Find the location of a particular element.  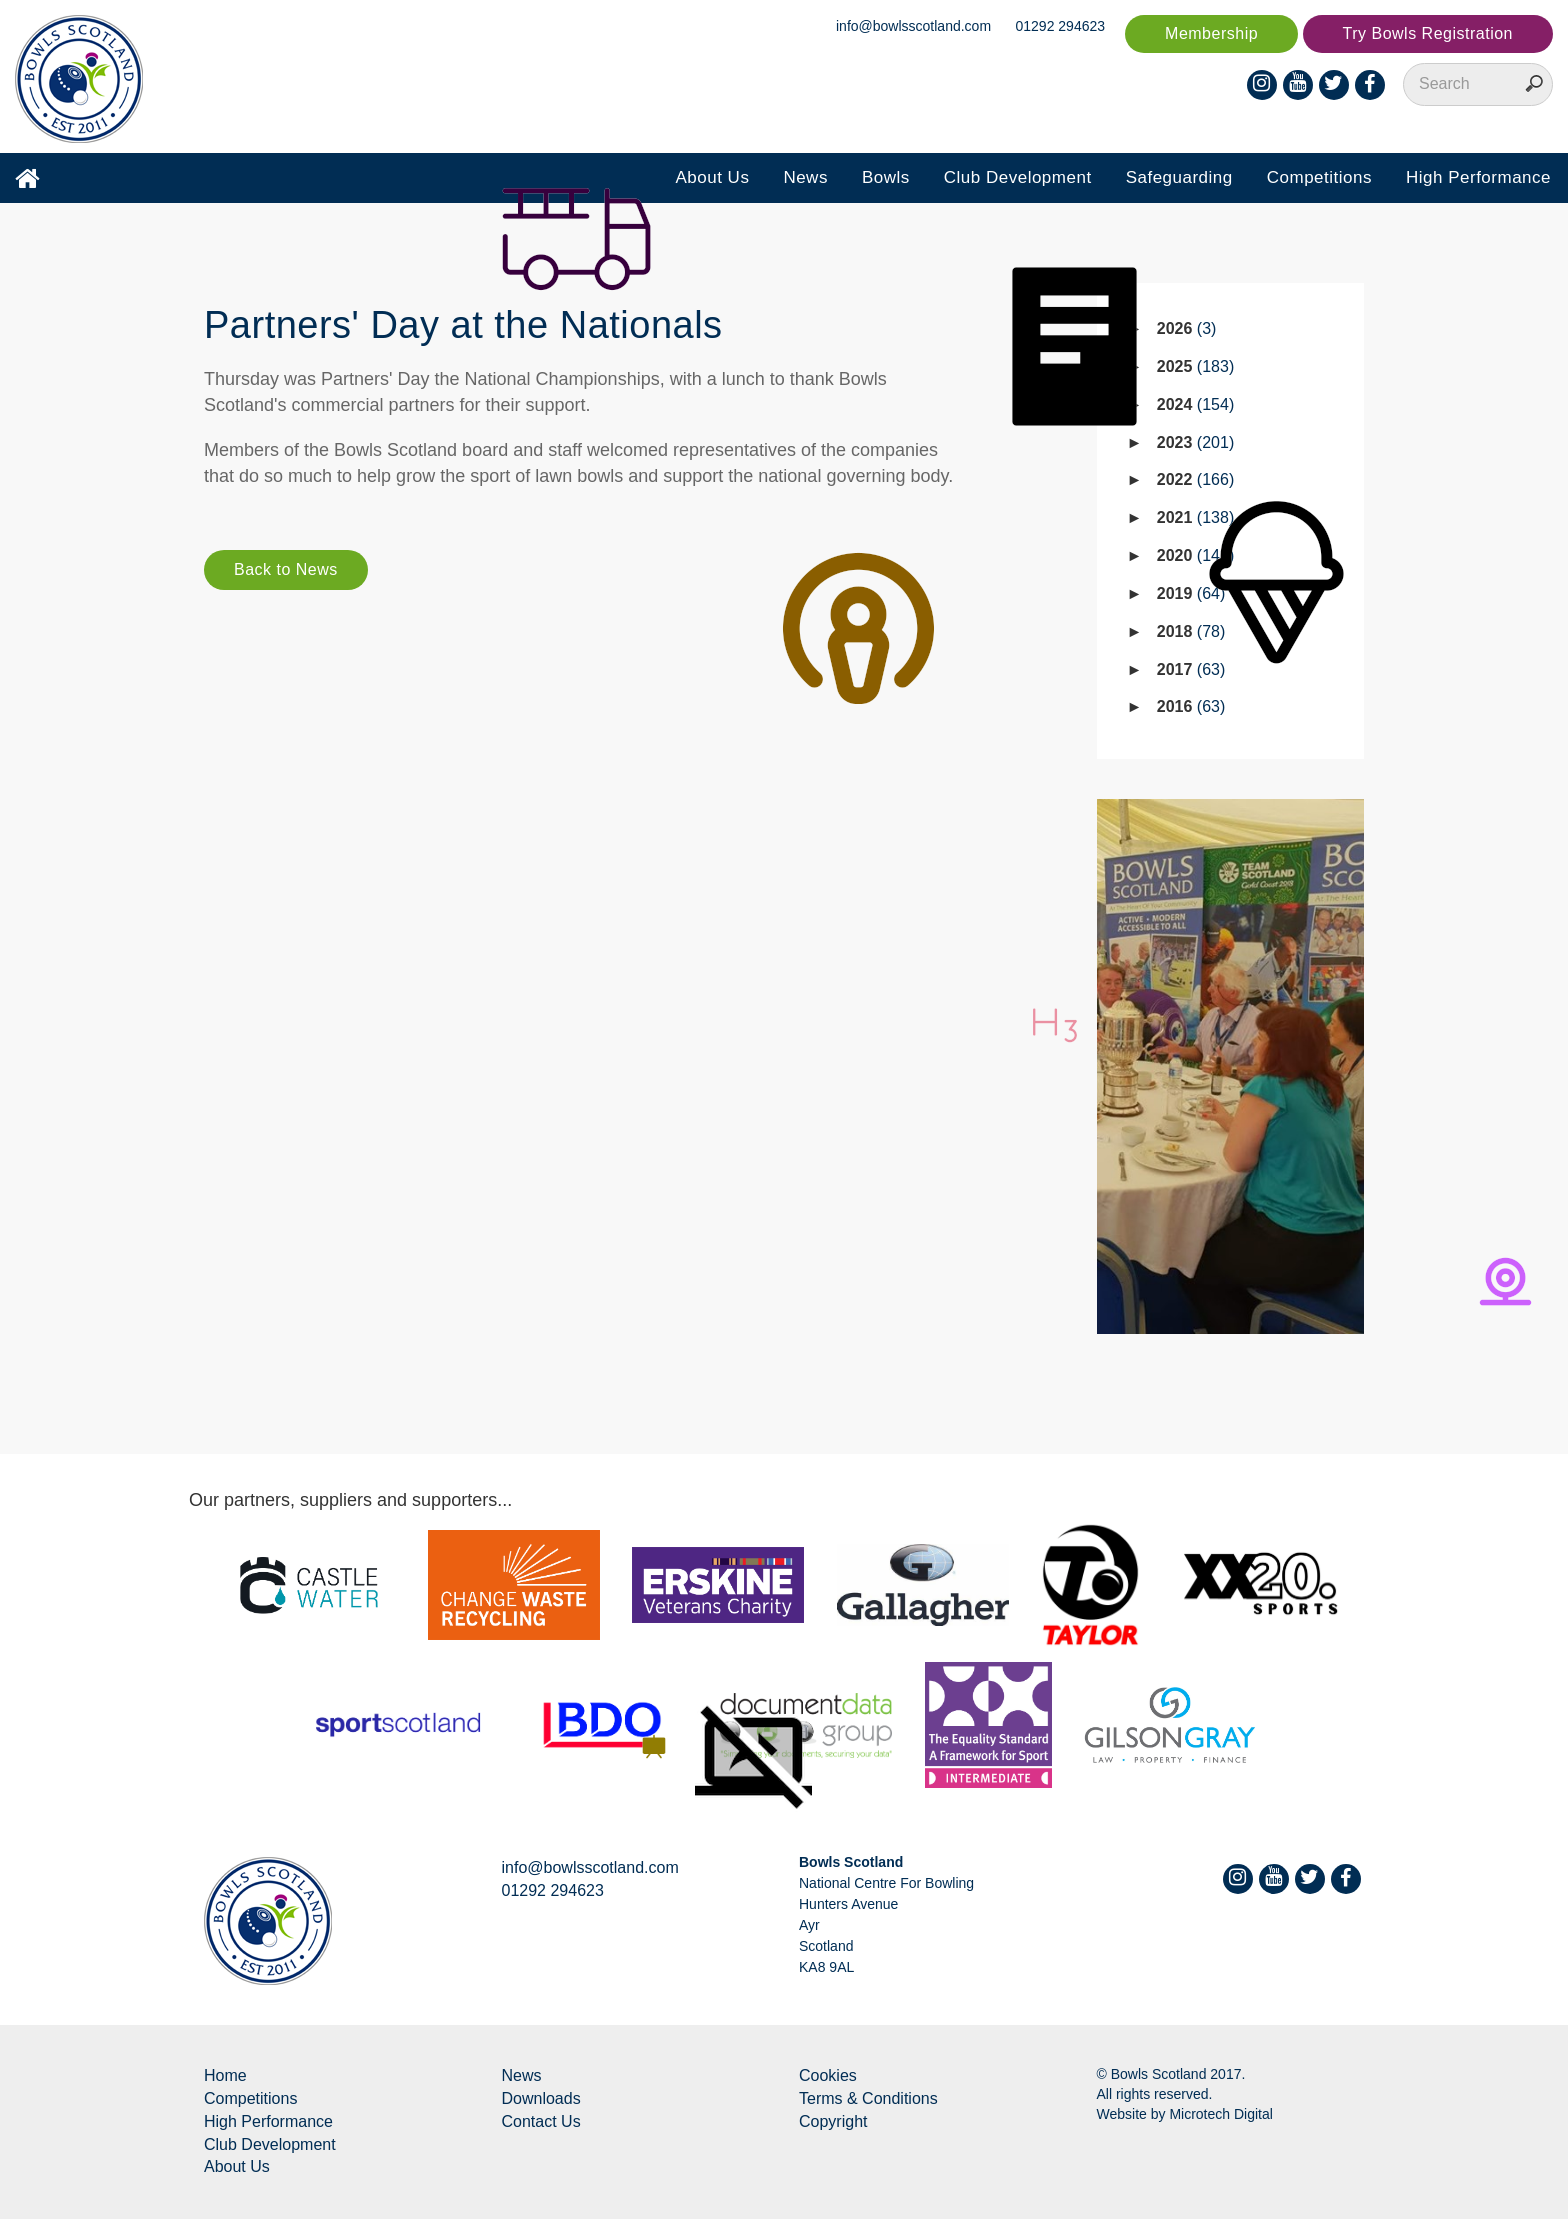

browse desserts or sweet treats is located at coordinates (1276, 579).